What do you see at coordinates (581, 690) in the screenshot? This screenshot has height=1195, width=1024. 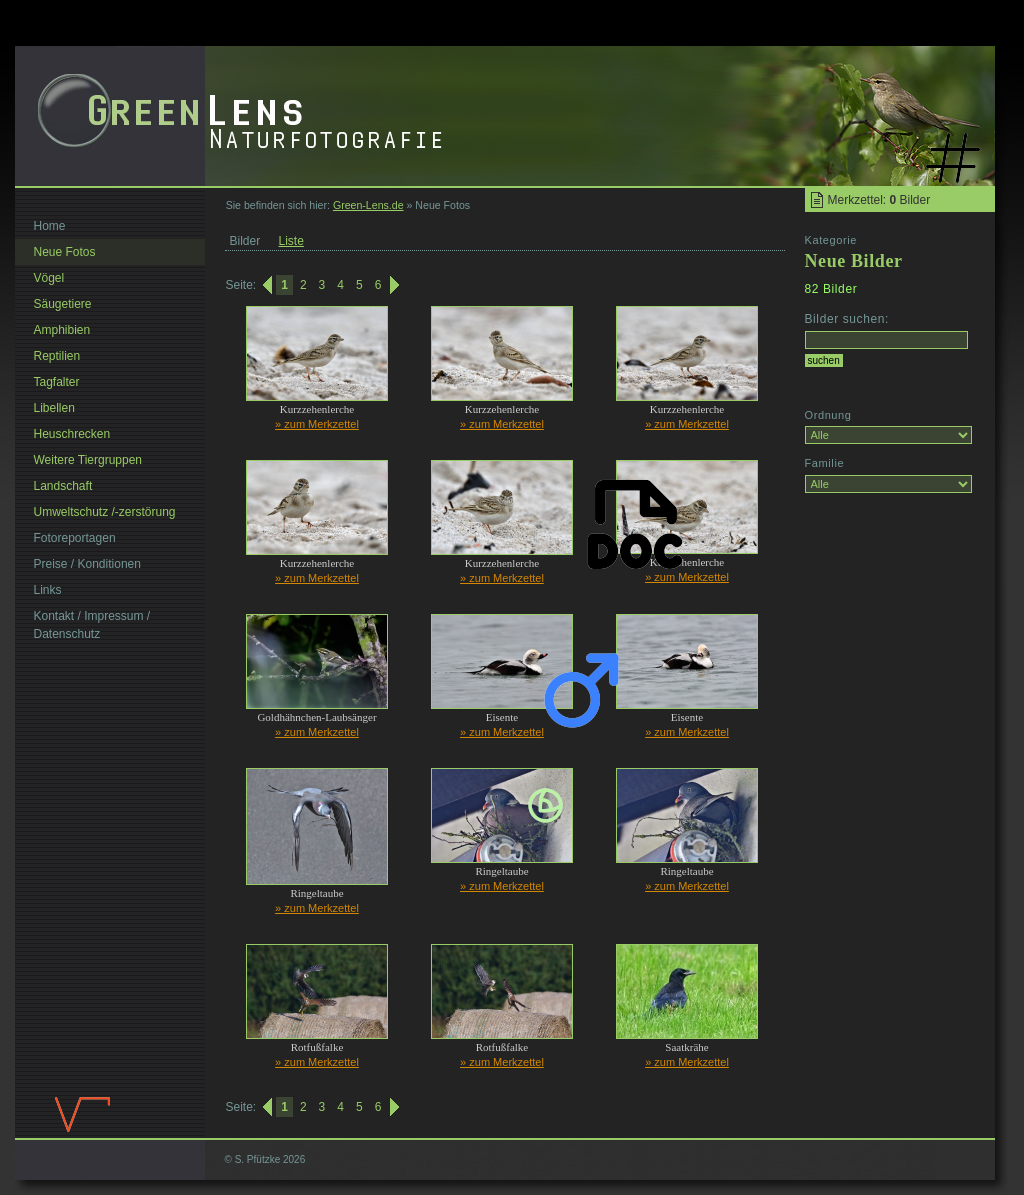 I see `indicates male or masculine gender` at bounding box center [581, 690].